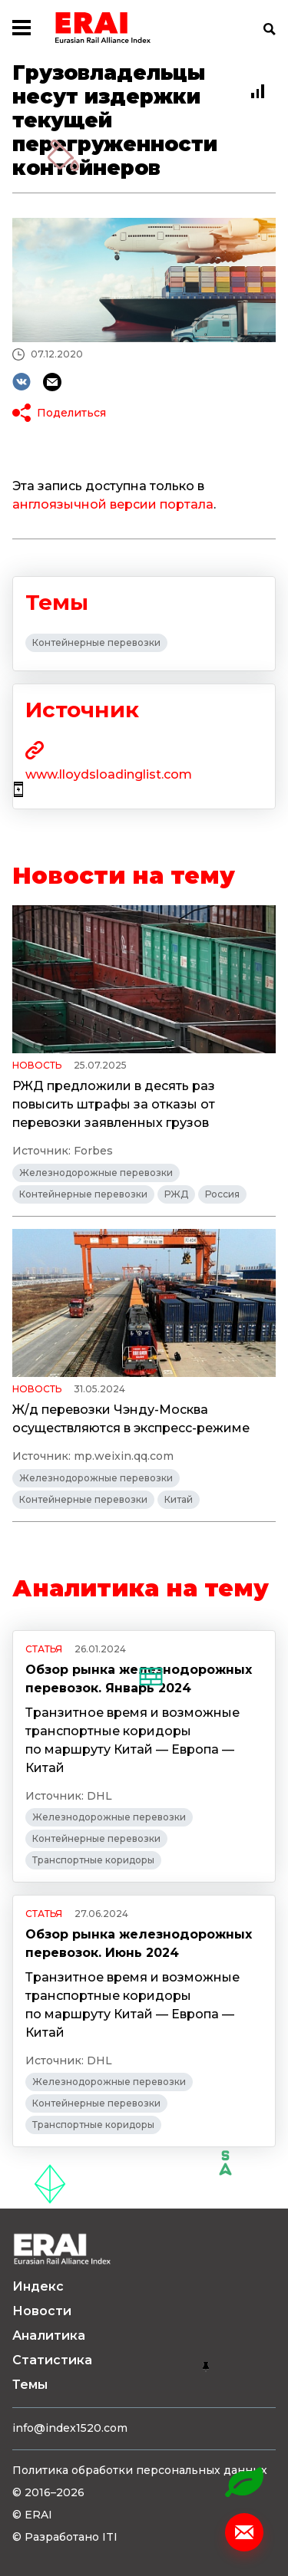 Image resolution: width=288 pixels, height=2576 pixels. What do you see at coordinates (50, 2184) in the screenshot?
I see `view ethereum balance or wallet` at bounding box center [50, 2184].